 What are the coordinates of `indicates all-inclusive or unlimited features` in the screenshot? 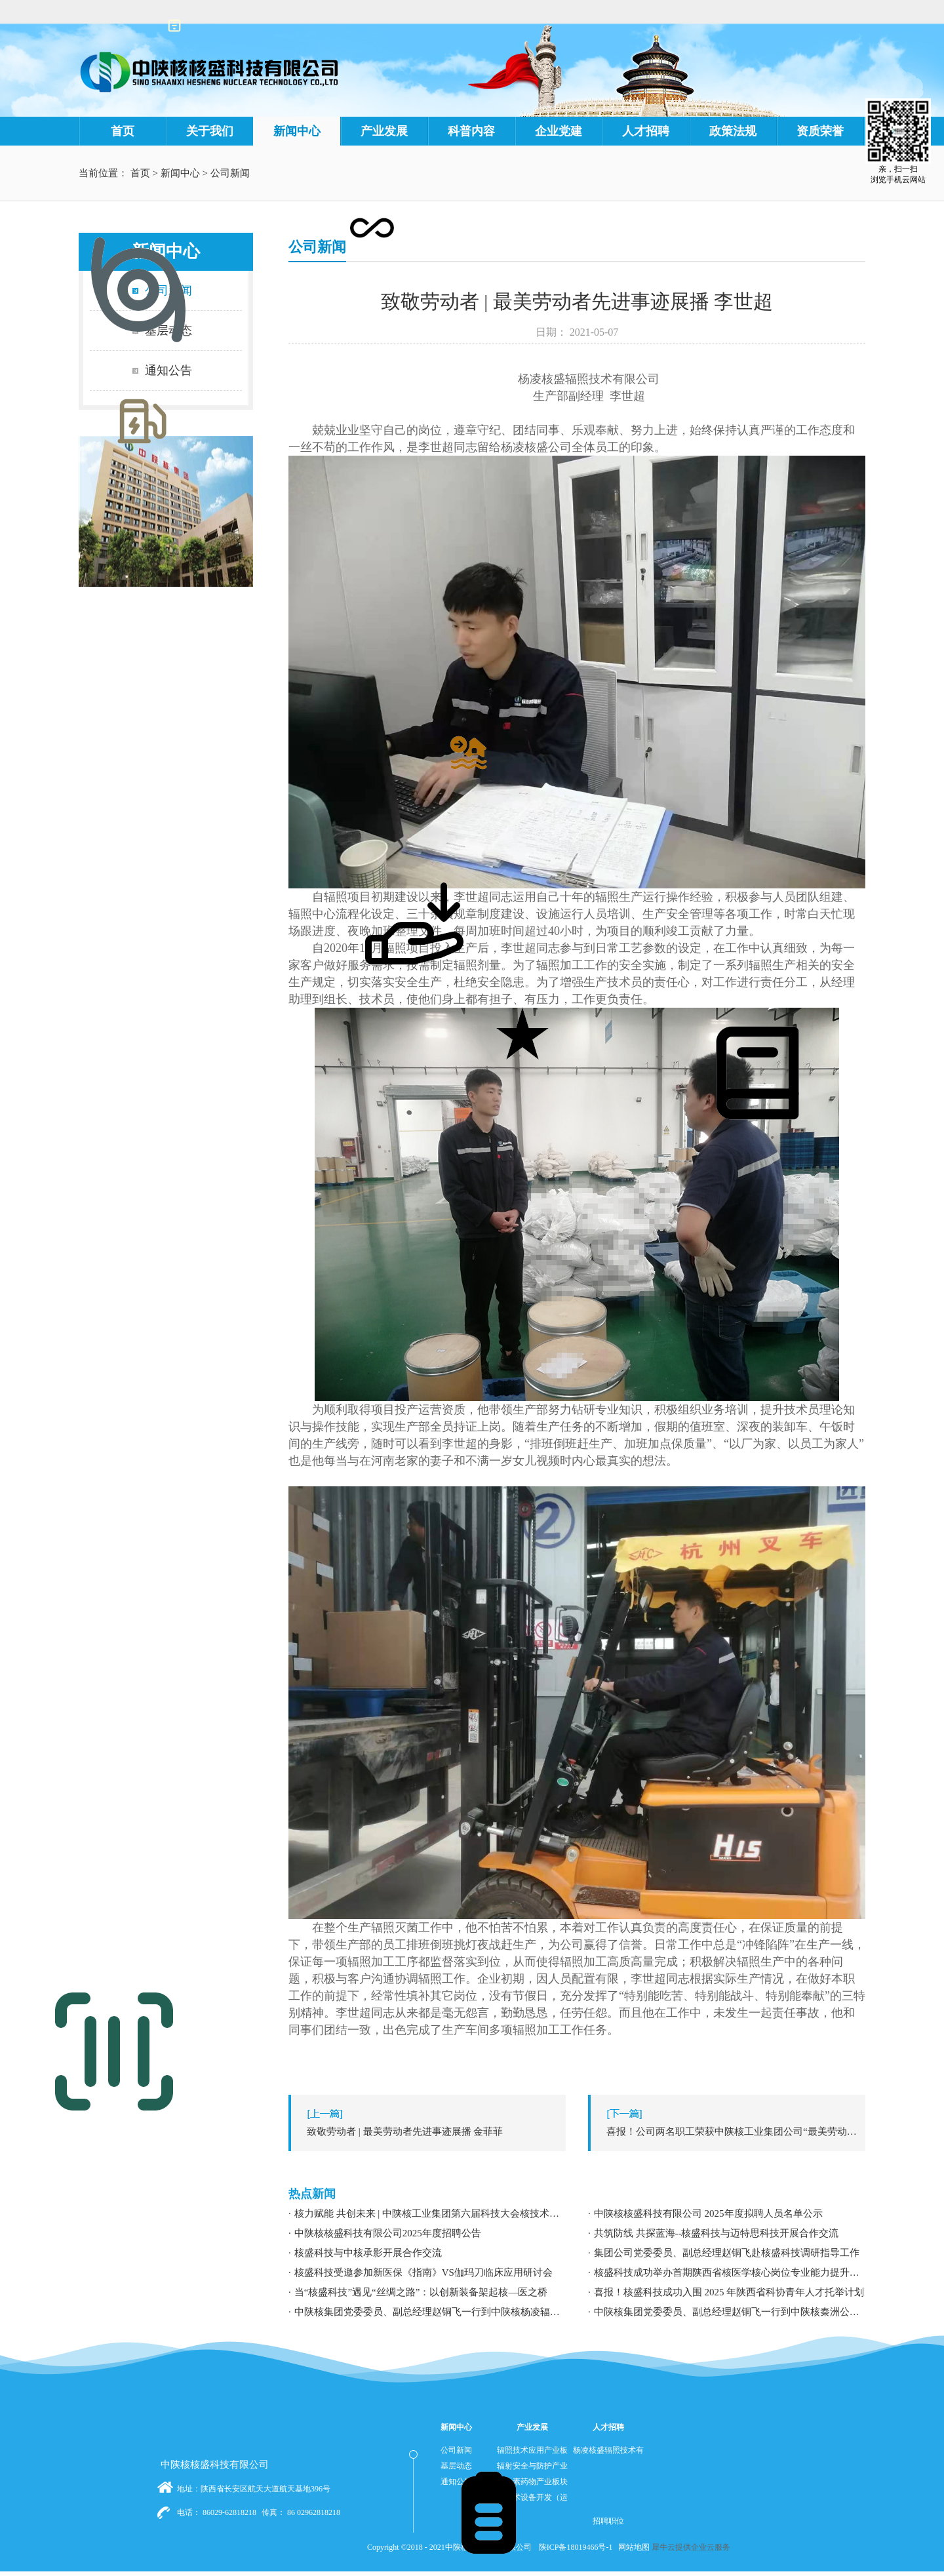 It's located at (372, 228).